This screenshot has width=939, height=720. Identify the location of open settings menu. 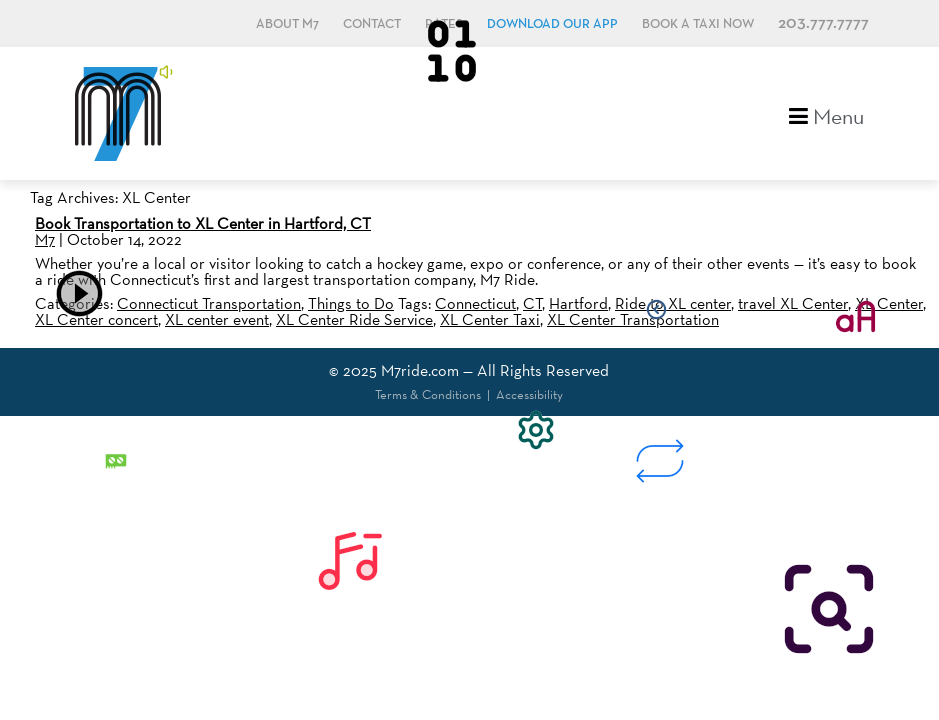
(536, 430).